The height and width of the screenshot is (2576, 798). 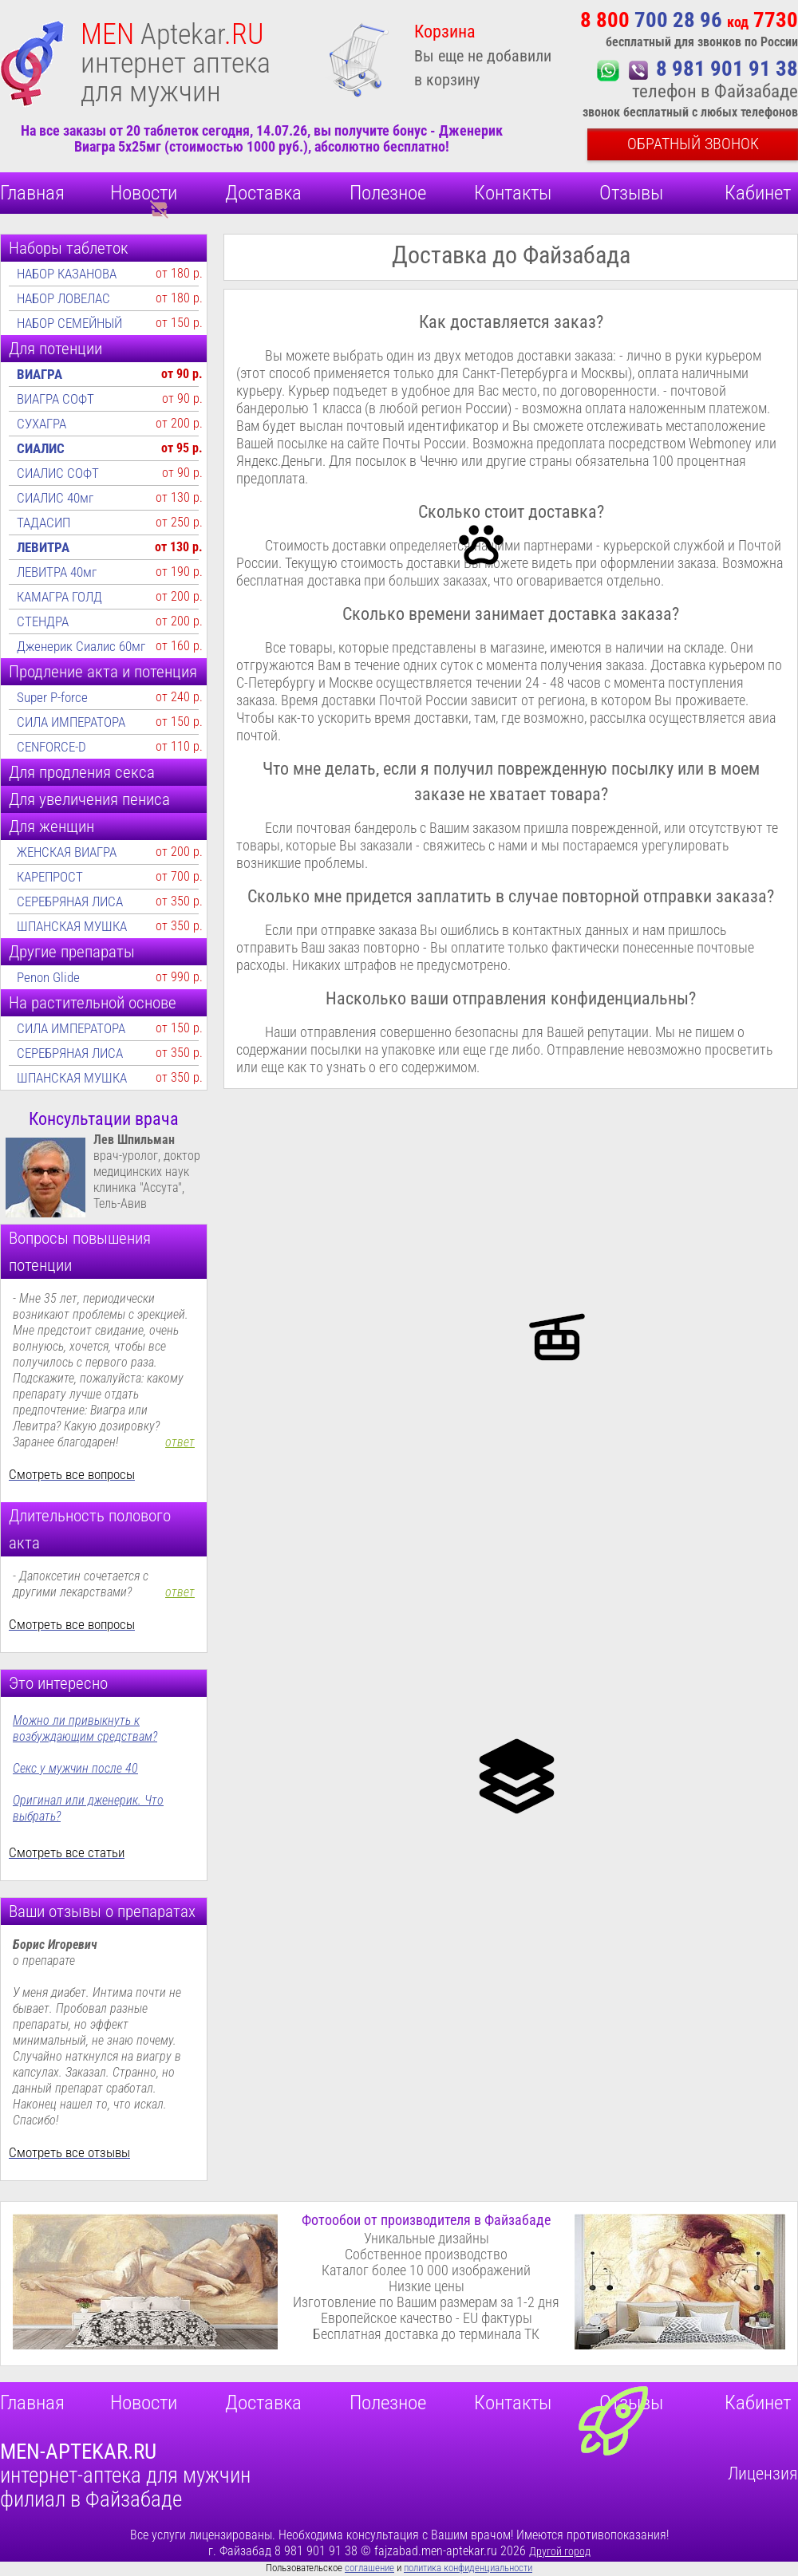 I want to click on access cable car or aerial tramway transit options, so click(x=557, y=1338).